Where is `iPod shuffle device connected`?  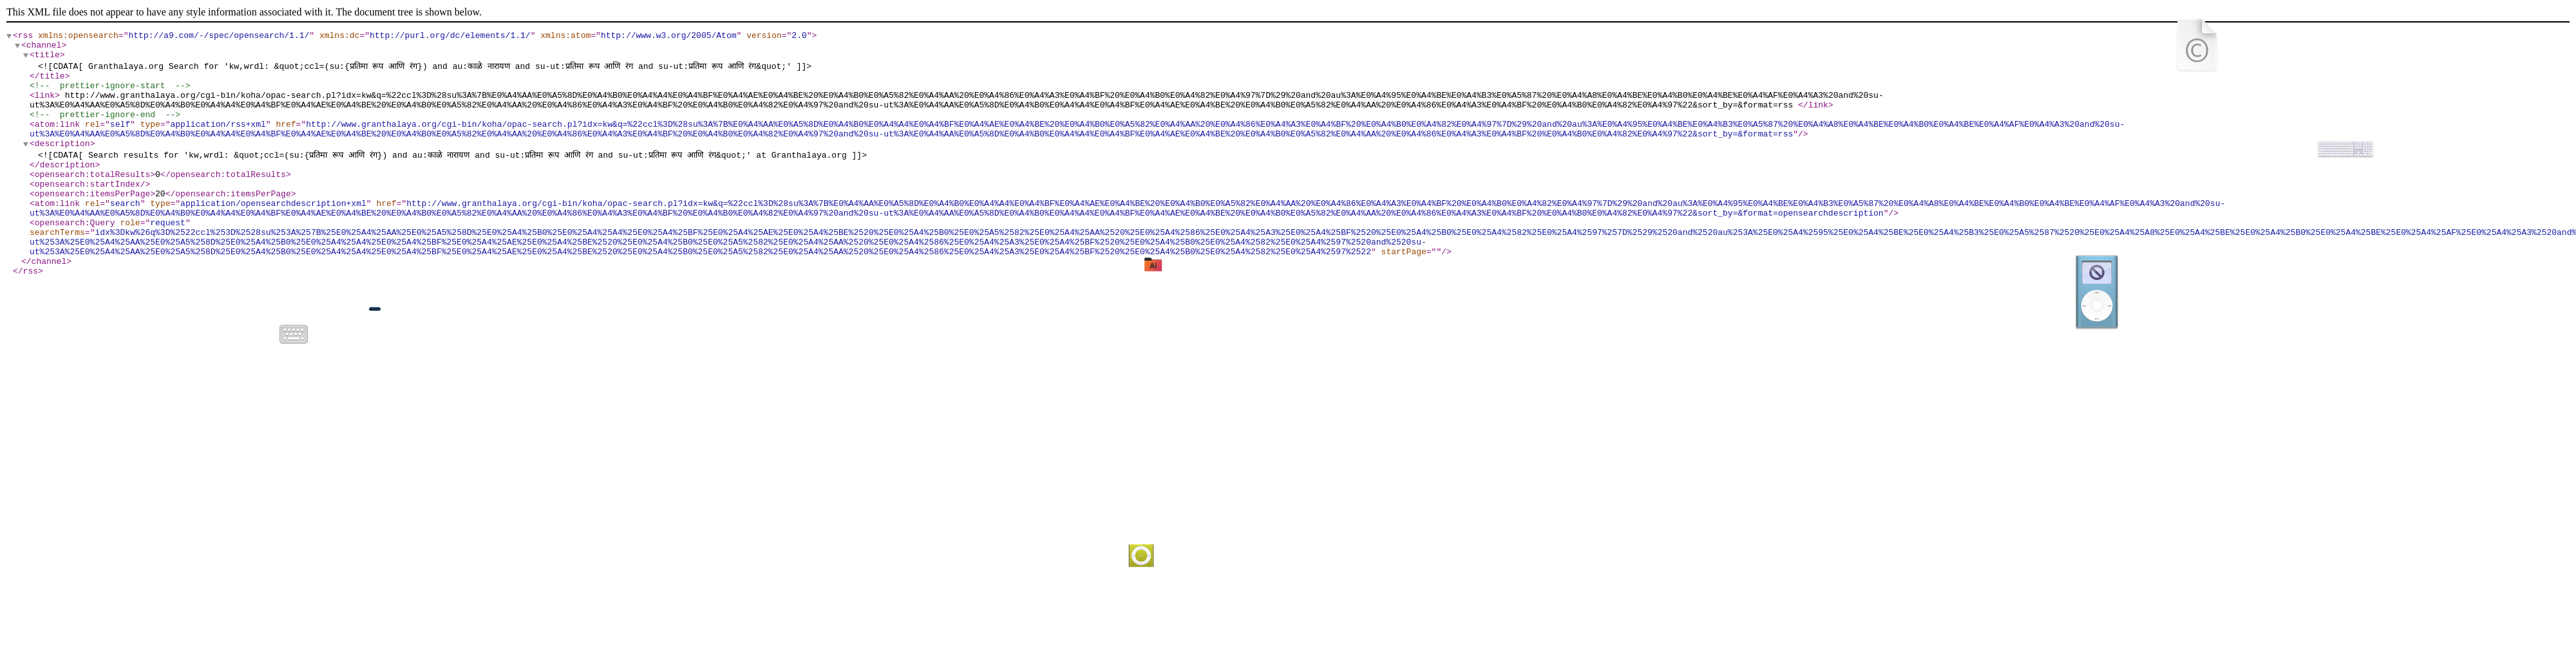
iPod shuffle device connected is located at coordinates (1141, 556).